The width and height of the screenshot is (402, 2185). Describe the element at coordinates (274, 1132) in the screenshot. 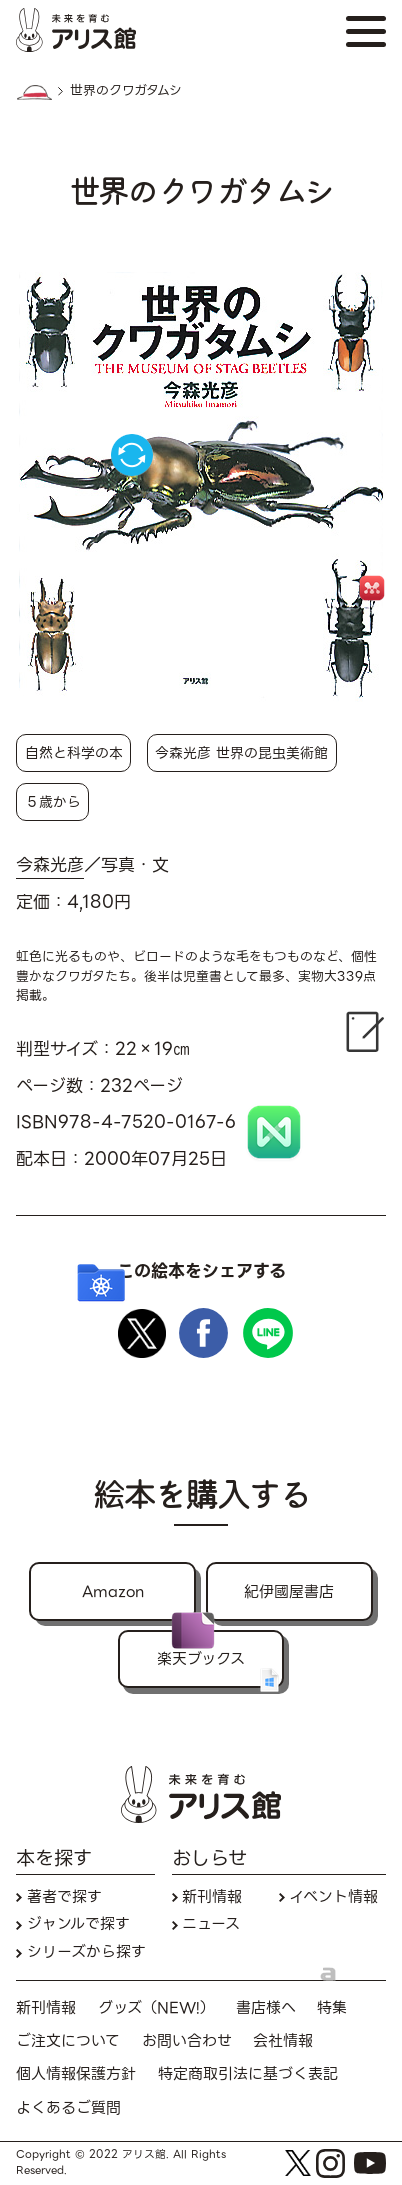

I see `open mindmaster mind mapping application` at that location.